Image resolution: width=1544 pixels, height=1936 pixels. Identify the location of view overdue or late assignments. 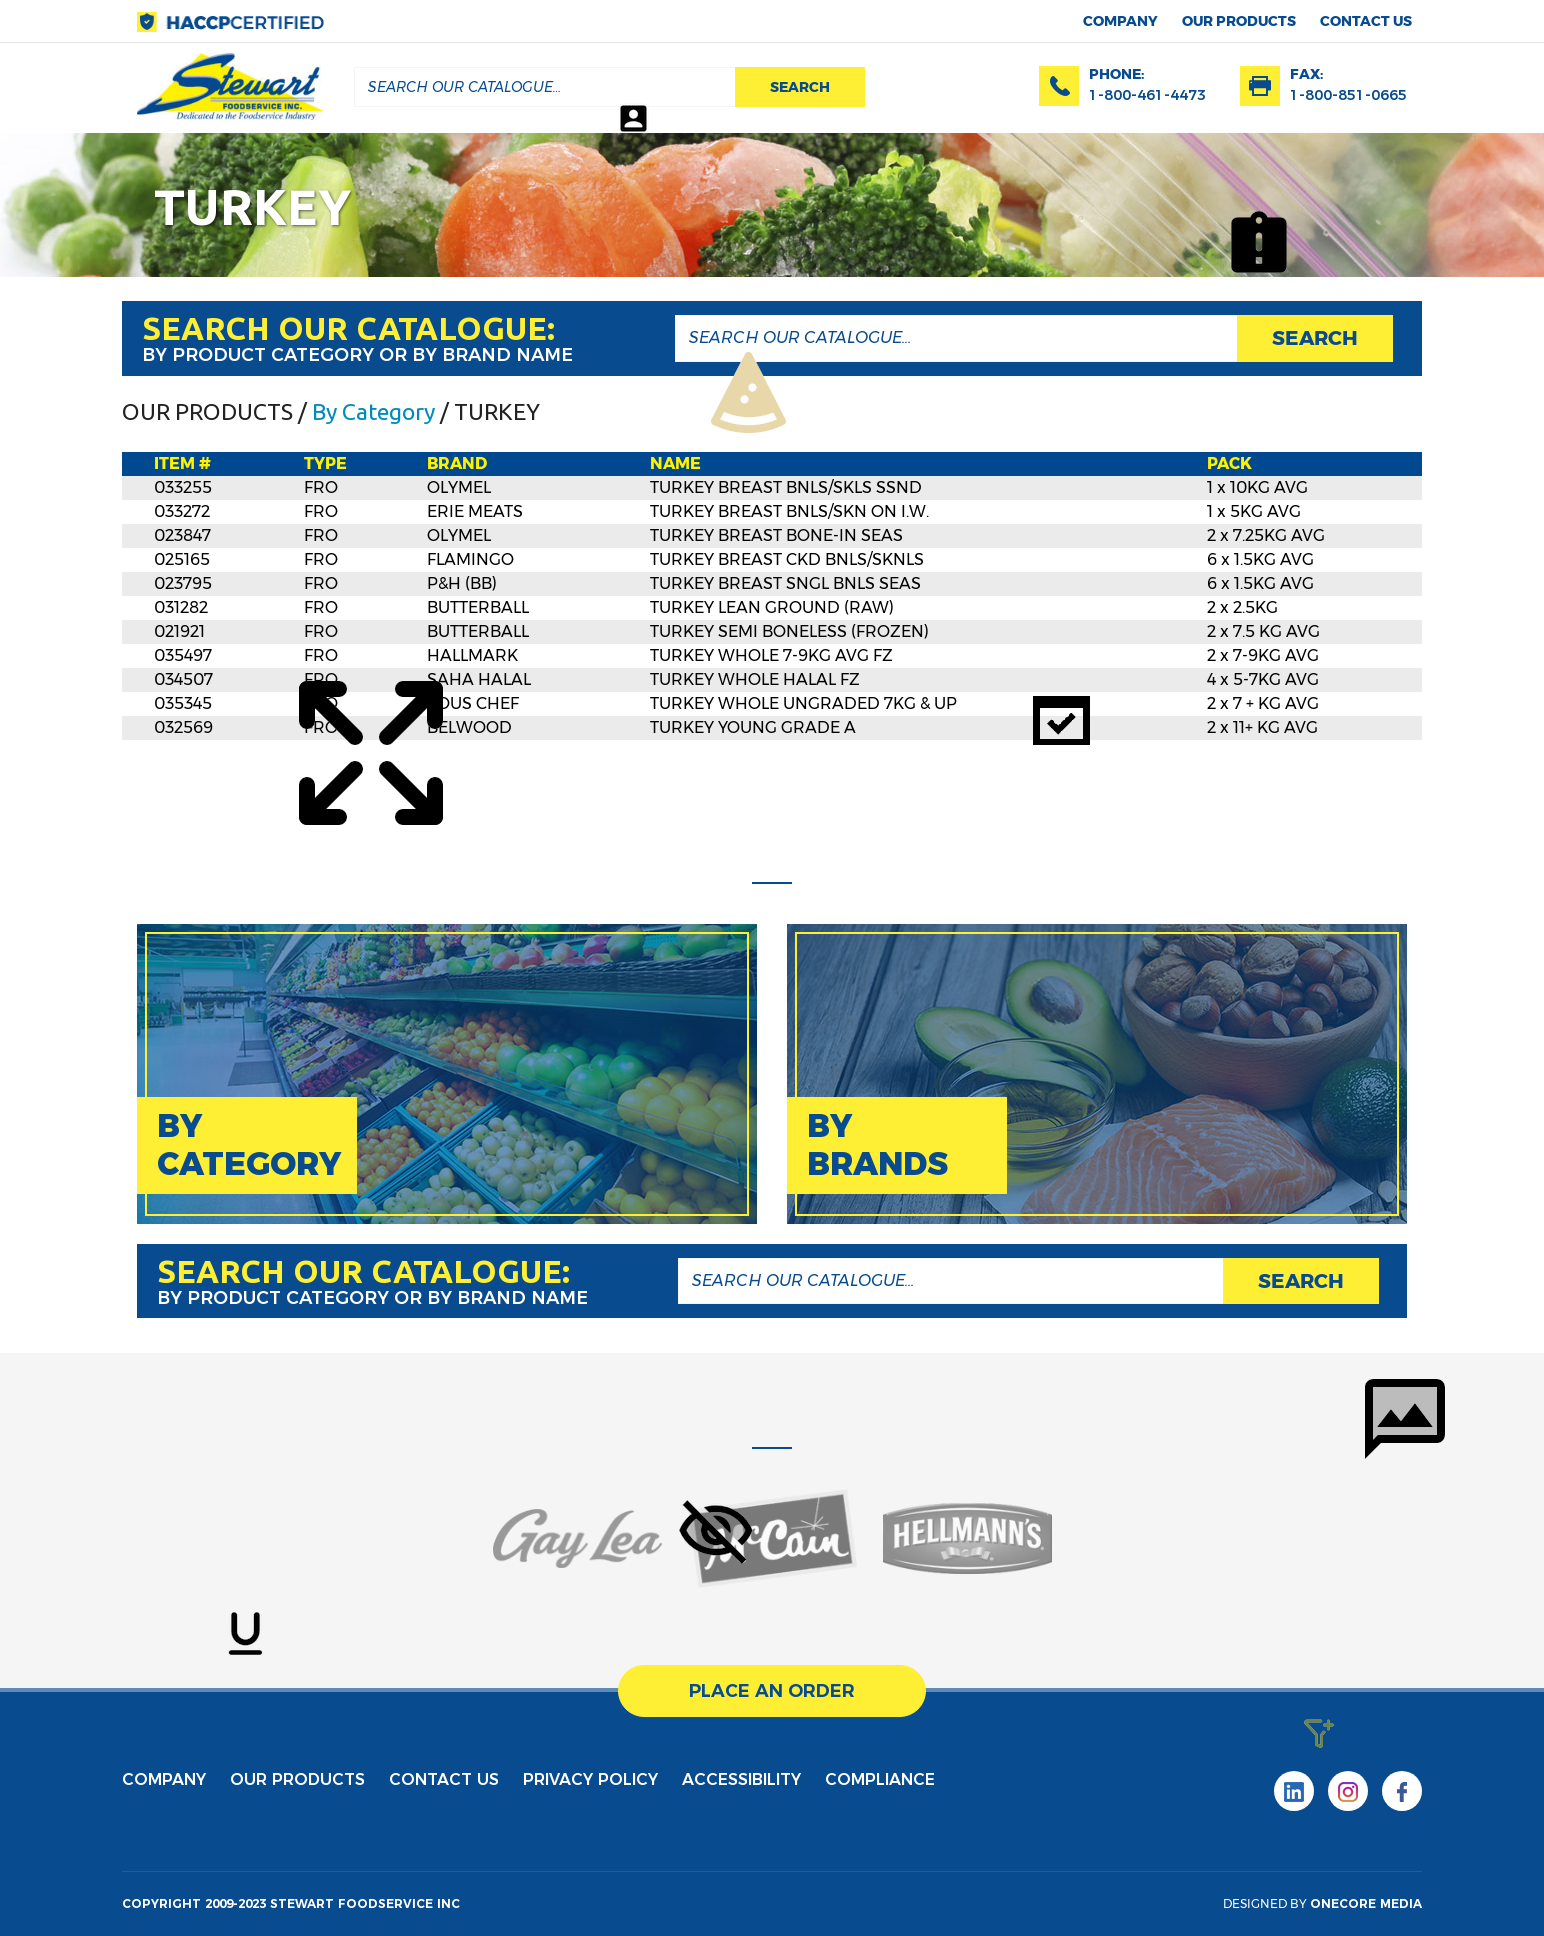
(1259, 245).